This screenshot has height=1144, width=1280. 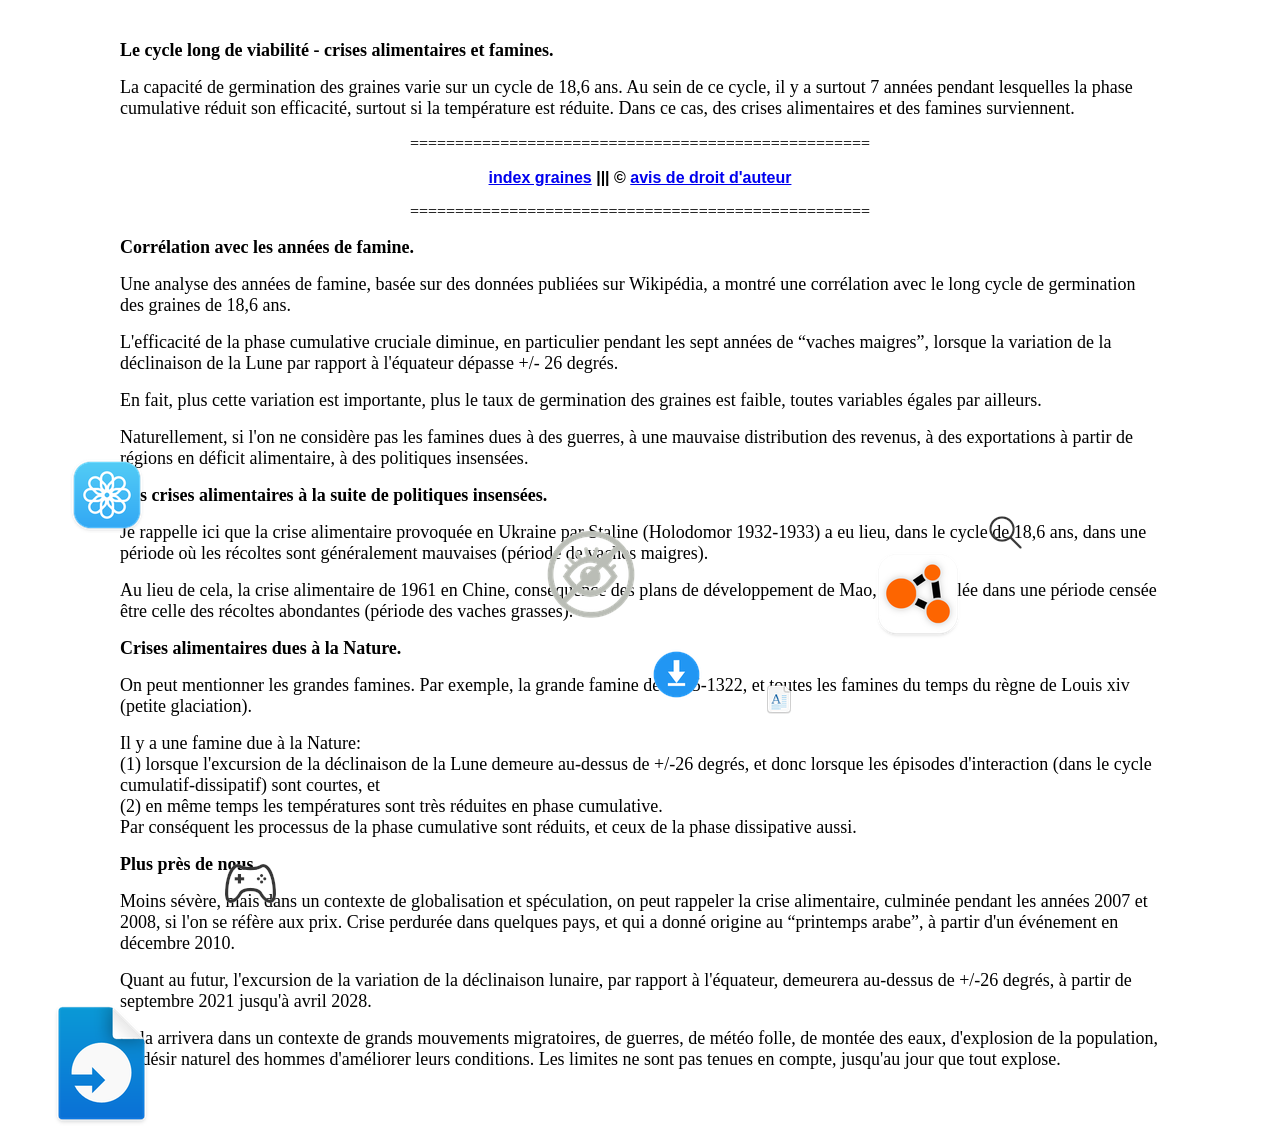 I want to click on launch BeamNG.drive vehicle simulation game, so click(x=918, y=594).